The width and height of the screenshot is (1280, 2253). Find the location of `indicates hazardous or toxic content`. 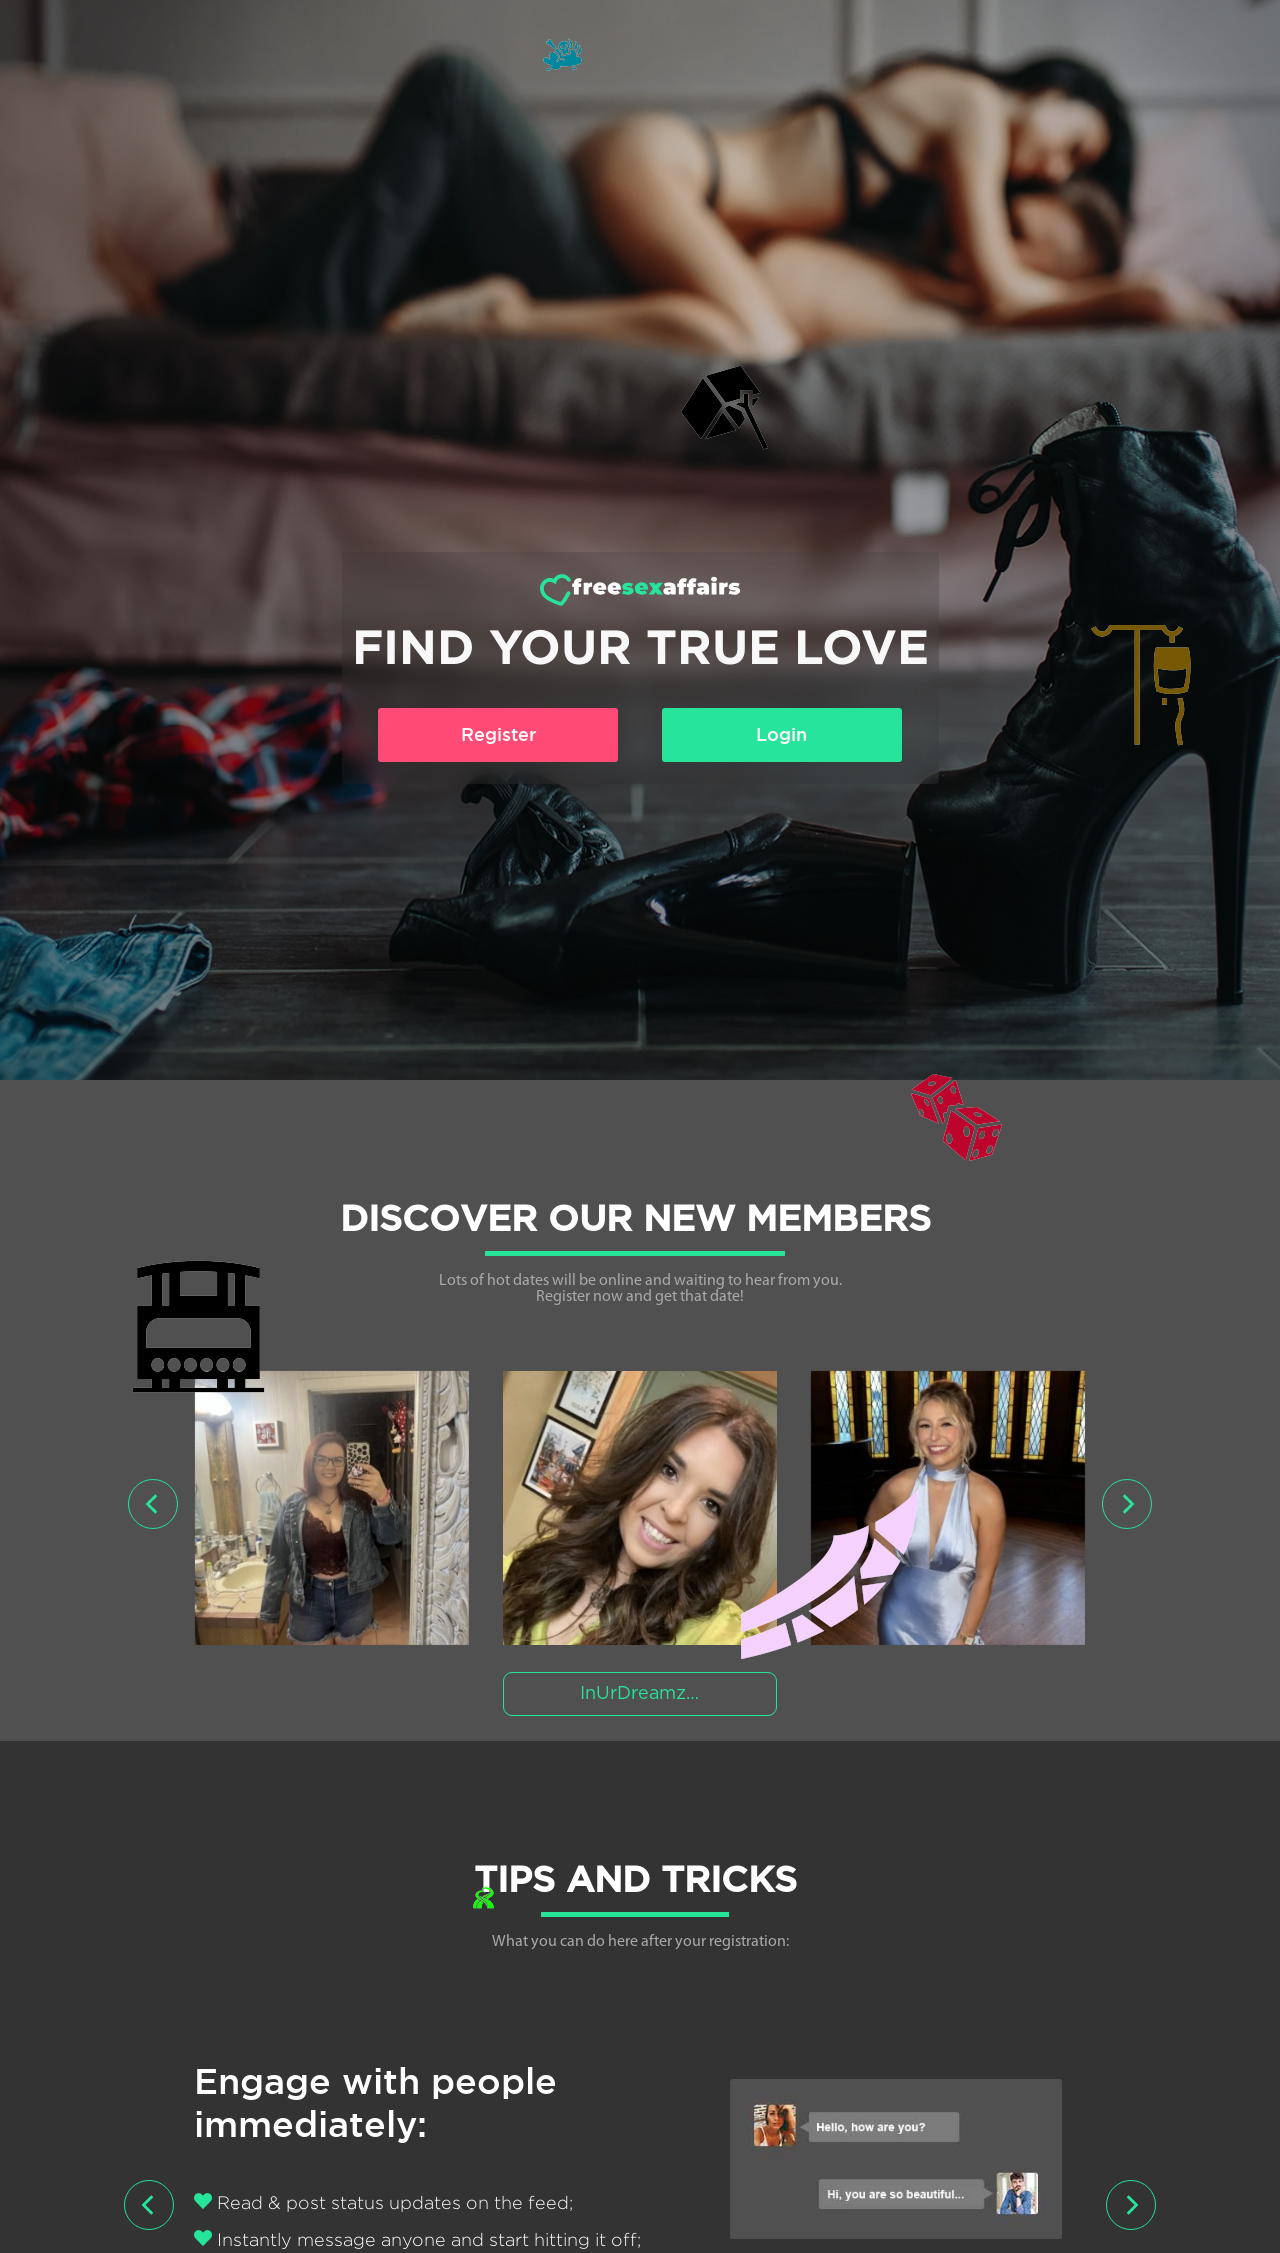

indicates hazardous or toxic content is located at coordinates (562, 51).